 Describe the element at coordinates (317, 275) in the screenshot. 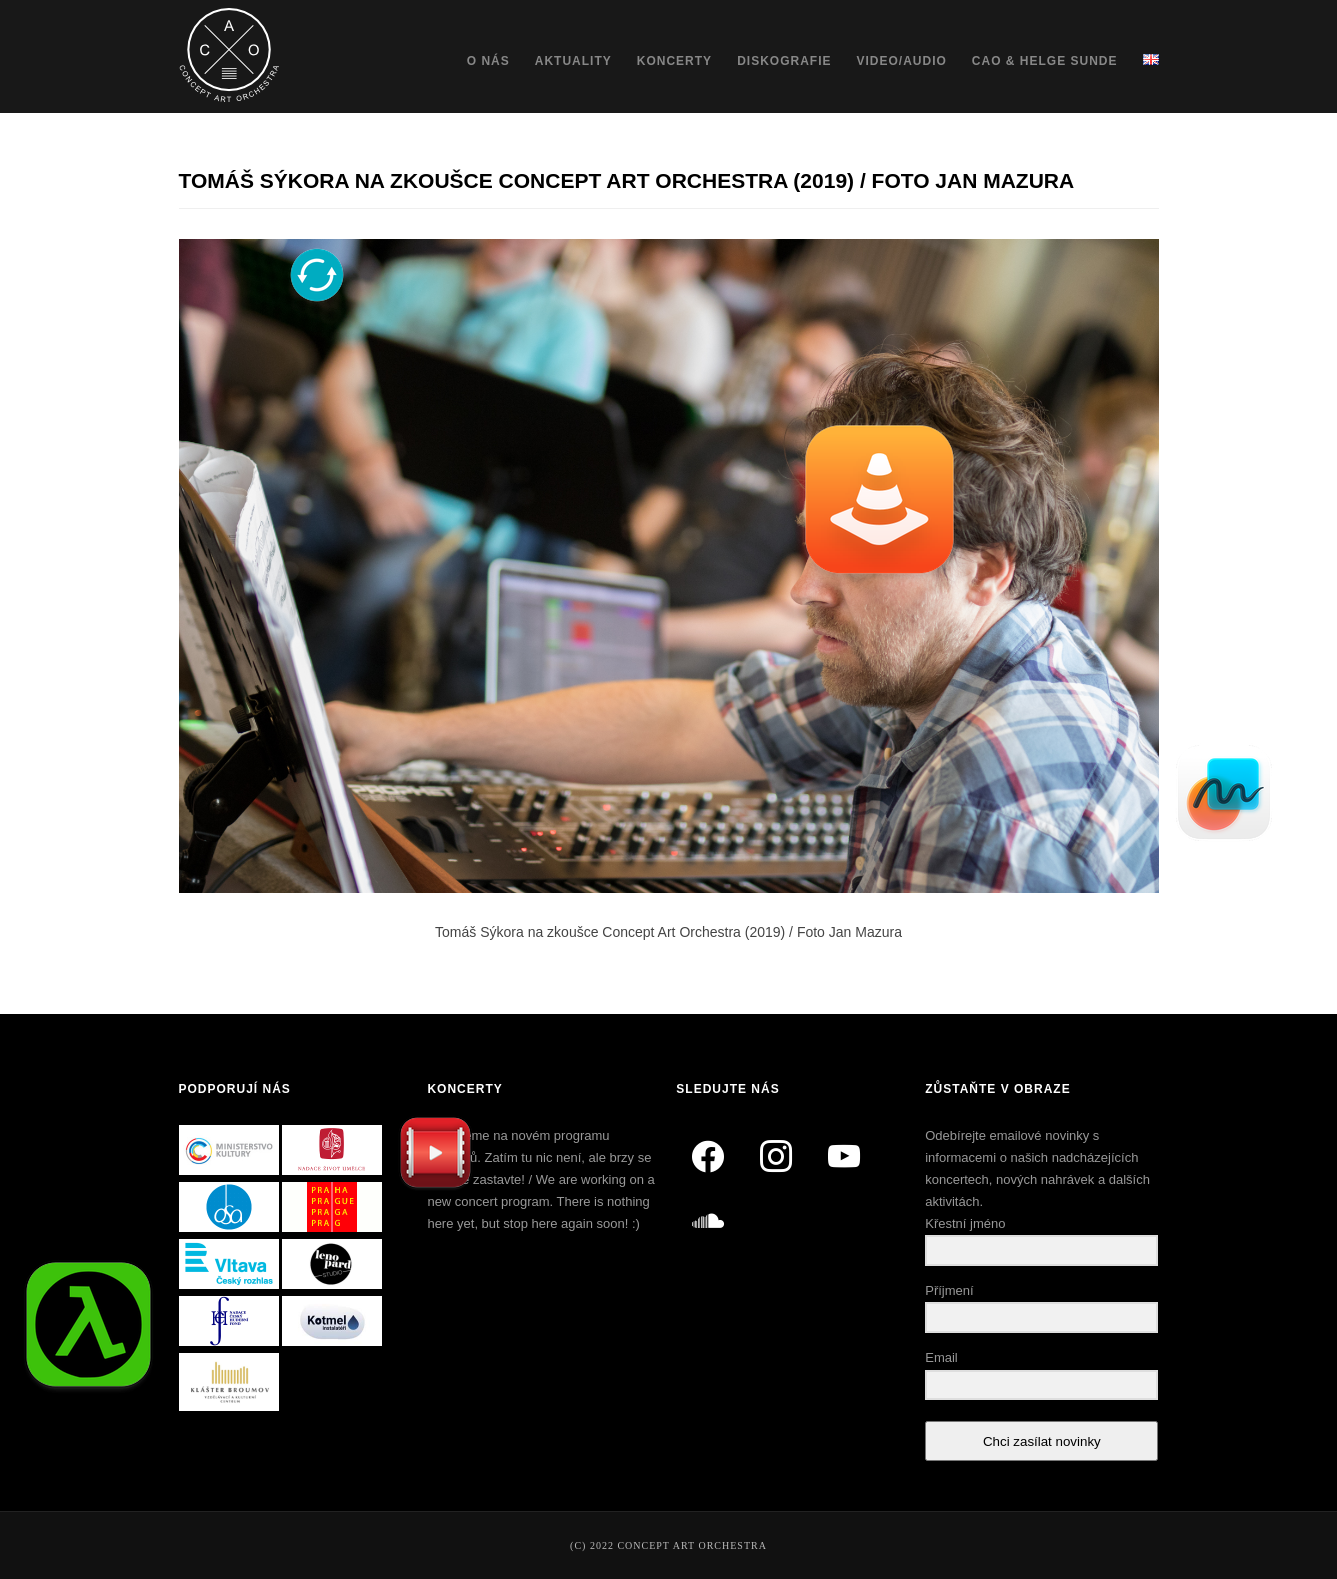

I see `indicates file or folder is currently syncing` at that location.